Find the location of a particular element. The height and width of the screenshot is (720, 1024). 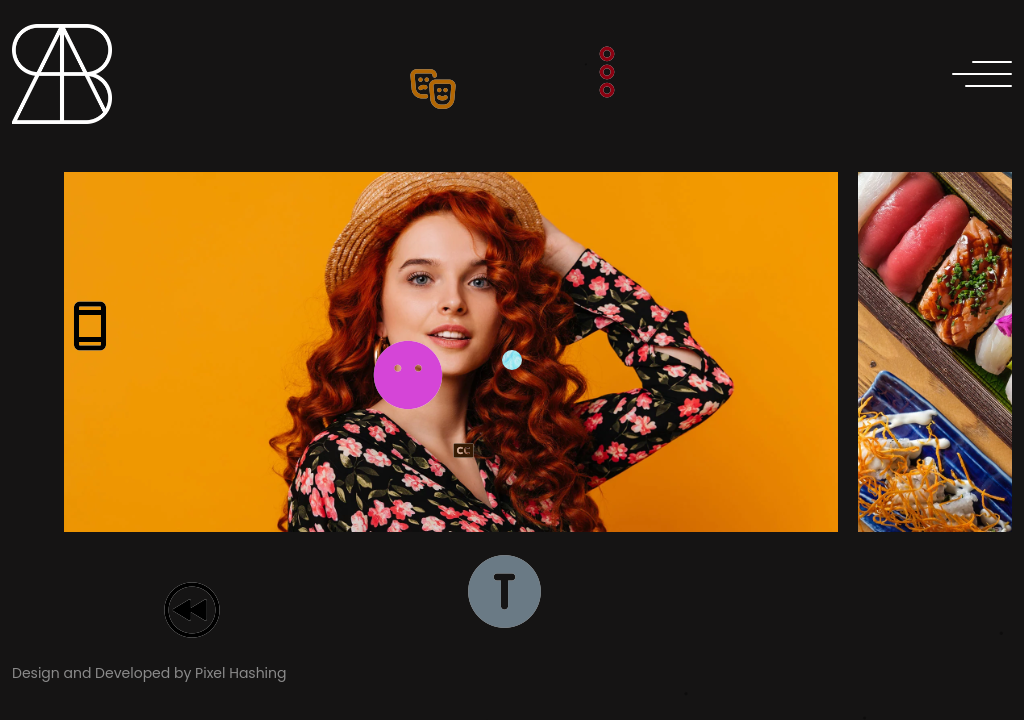

indicates text or typography settings is located at coordinates (504, 591).